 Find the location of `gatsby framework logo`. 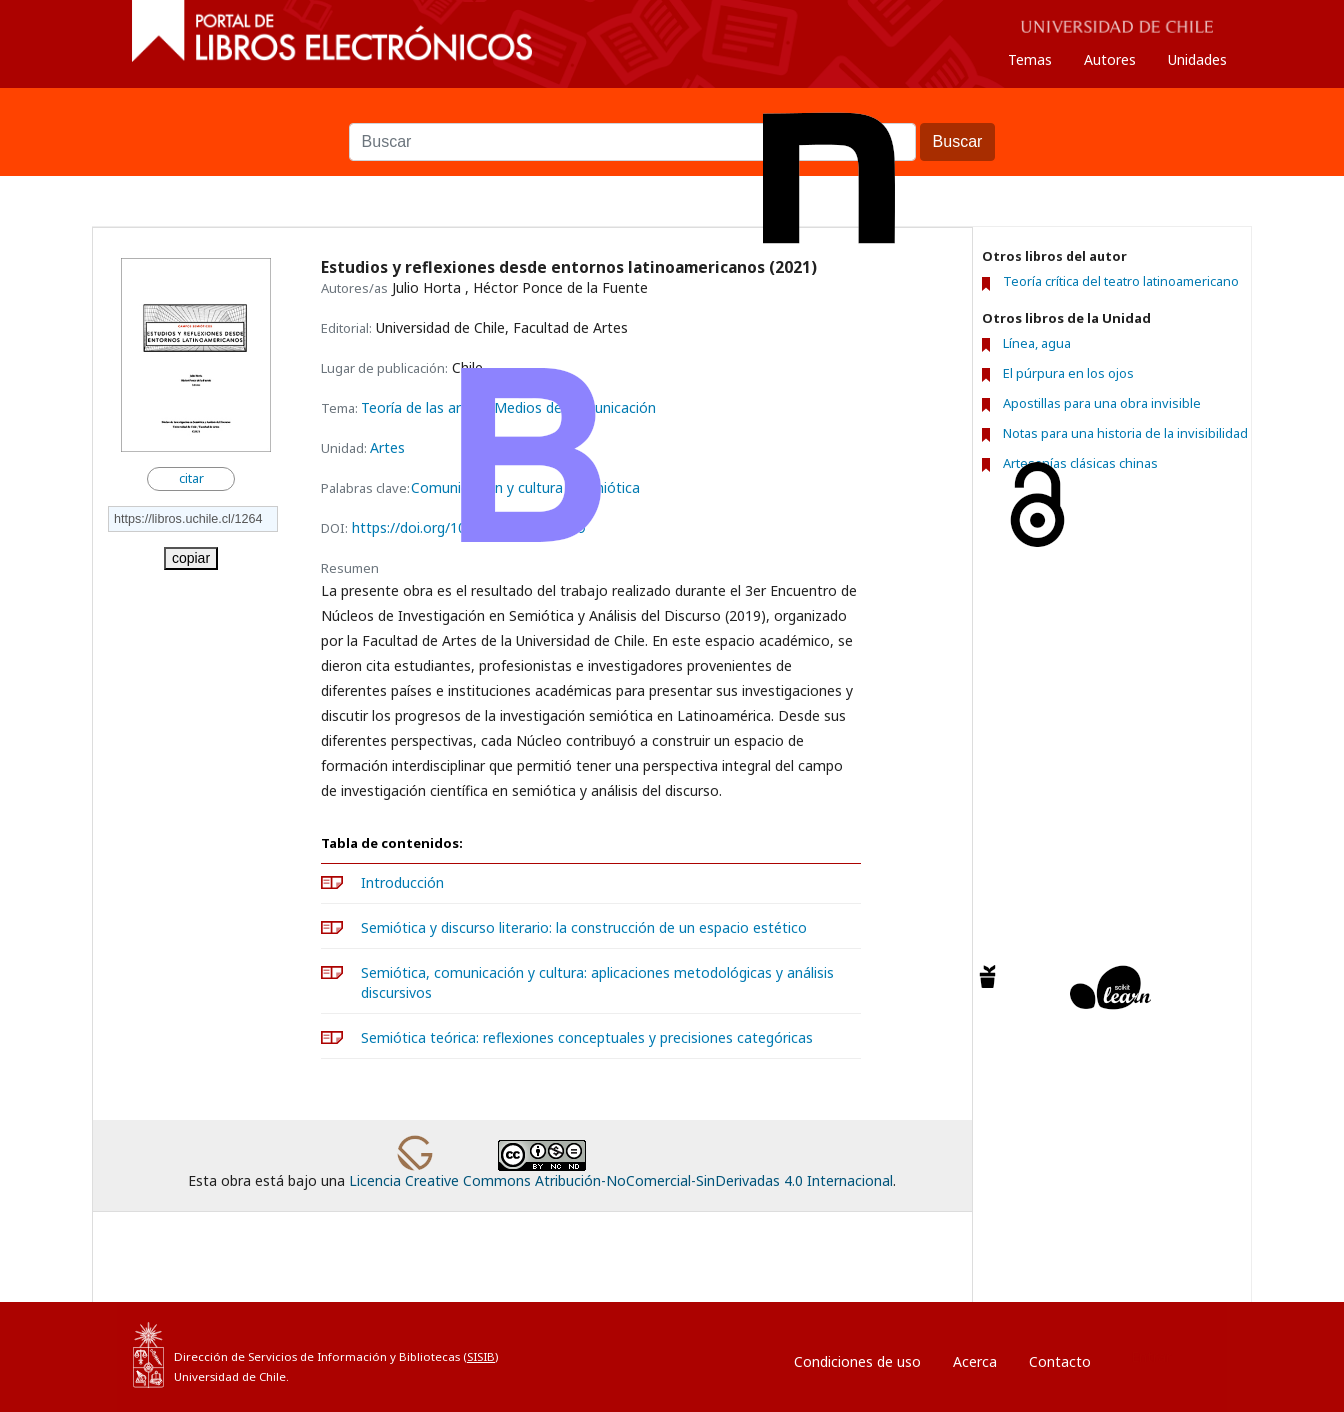

gatsby framework logo is located at coordinates (415, 1153).